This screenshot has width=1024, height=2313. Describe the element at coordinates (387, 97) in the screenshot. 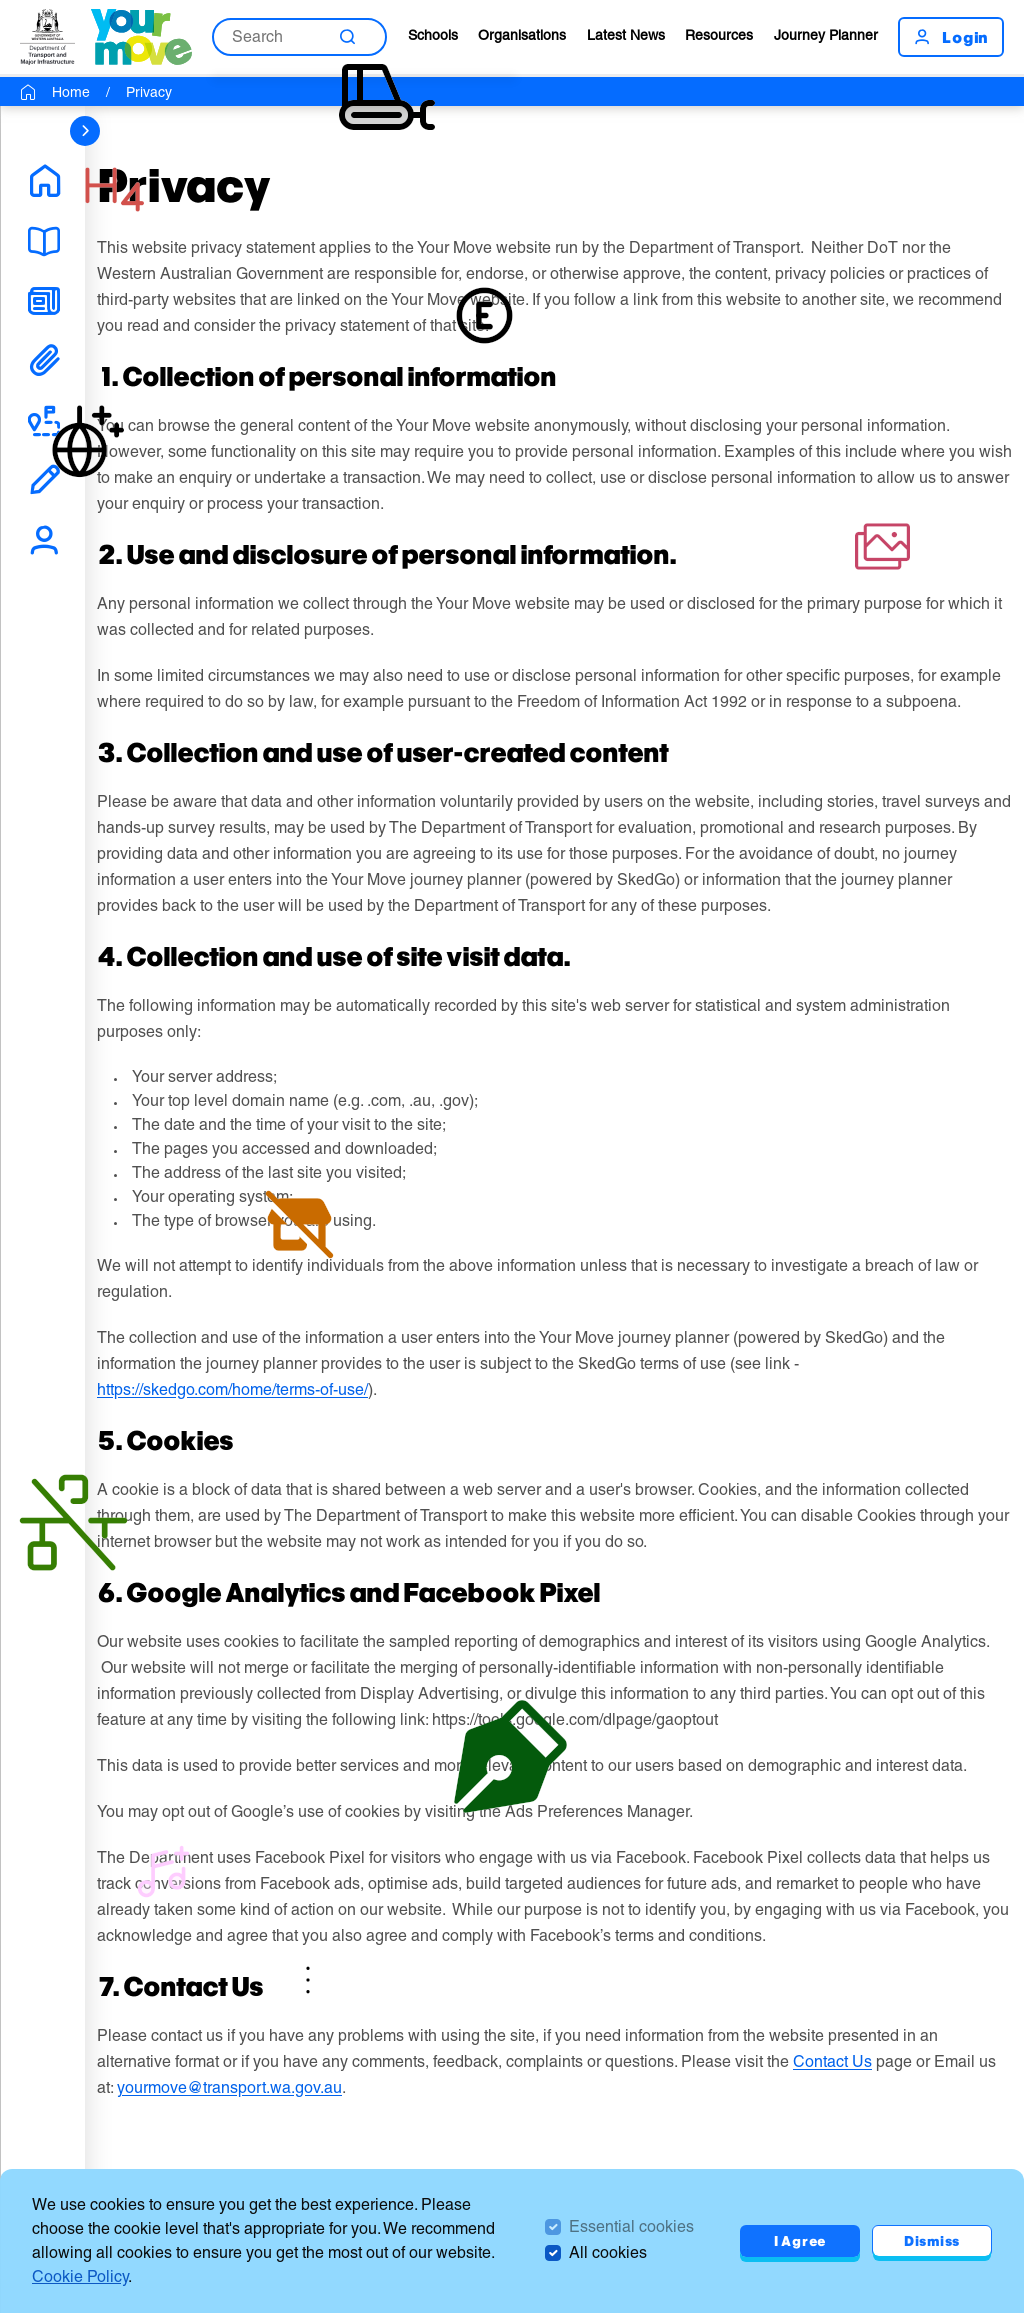

I see `access construction or heavy machinery tools` at that location.